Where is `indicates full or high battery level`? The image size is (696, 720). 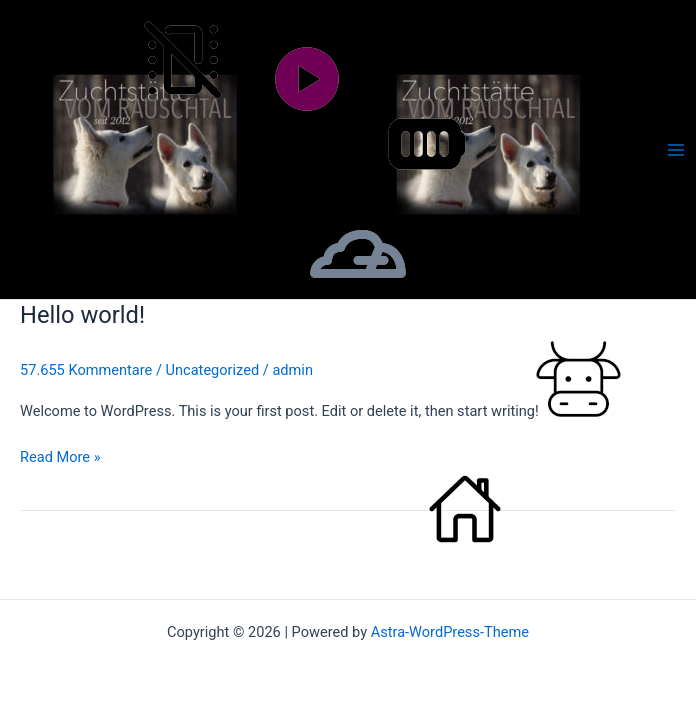
indicates full or high battery level is located at coordinates (427, 144).